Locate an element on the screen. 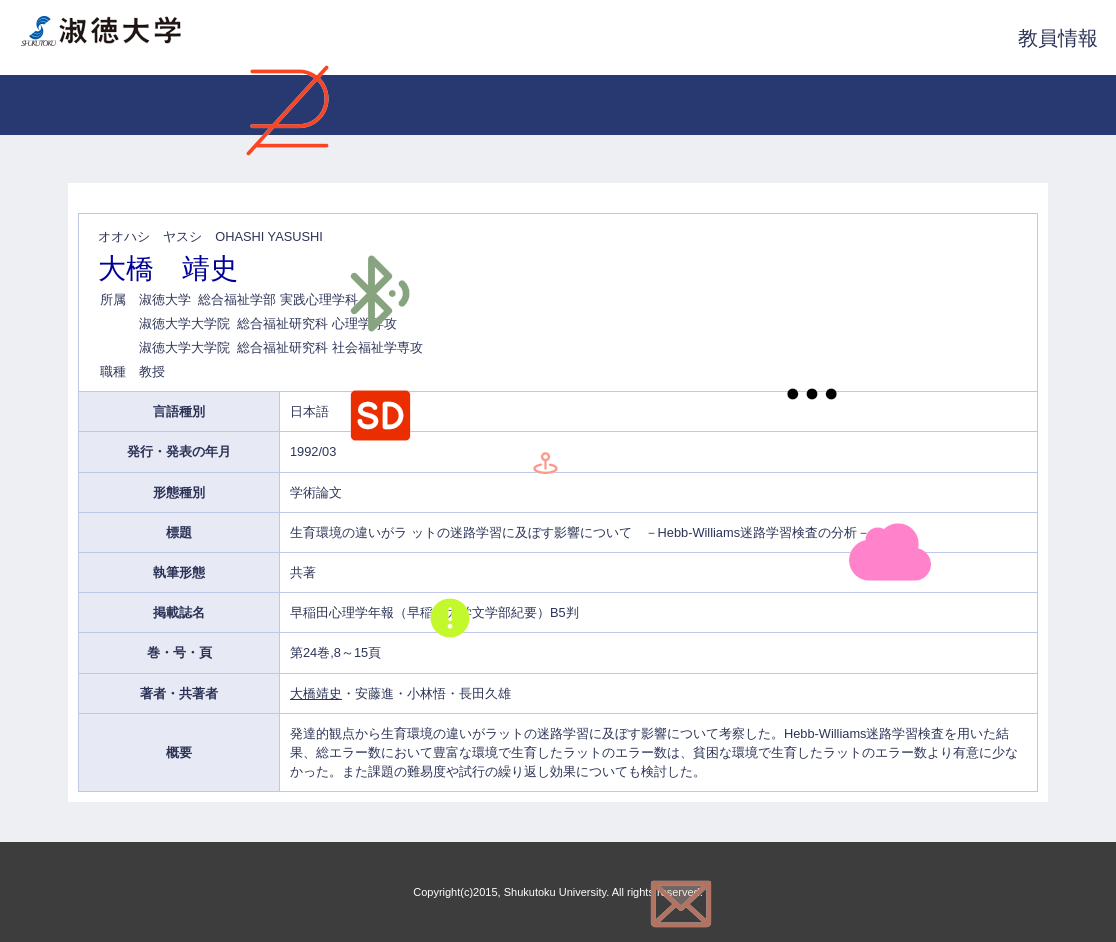 Image resolution: width=1116 pixels, height=942 pixels. cloud storage or sync status is located at coordinates (890, 552).